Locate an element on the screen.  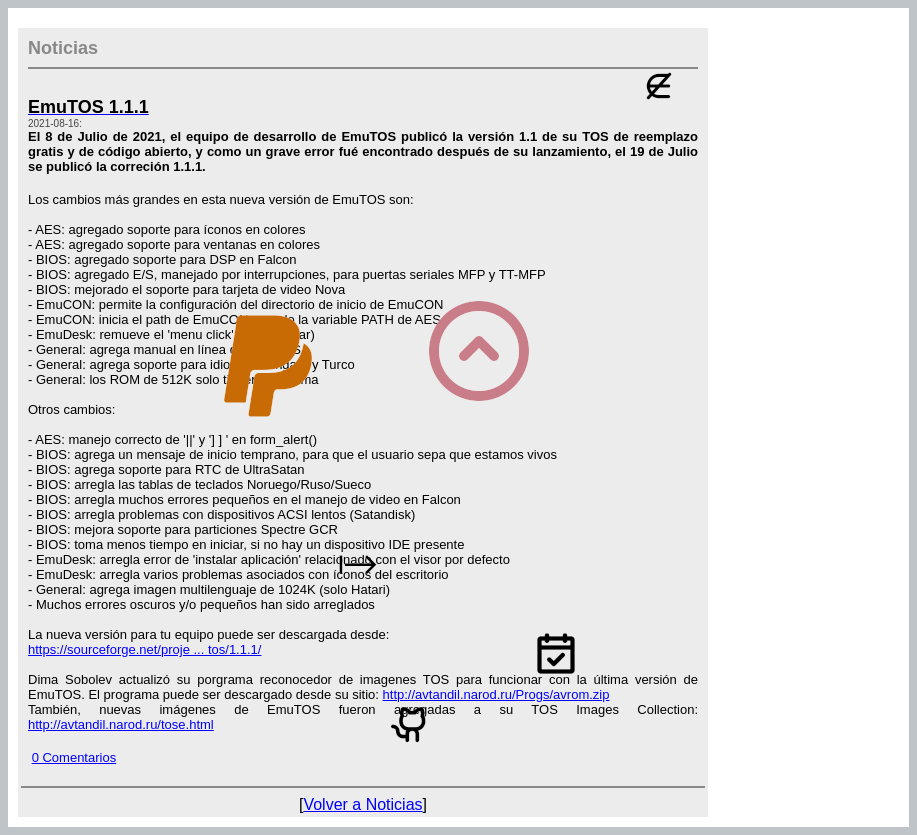
export file or data to external location is located at coordinates (358, 566).